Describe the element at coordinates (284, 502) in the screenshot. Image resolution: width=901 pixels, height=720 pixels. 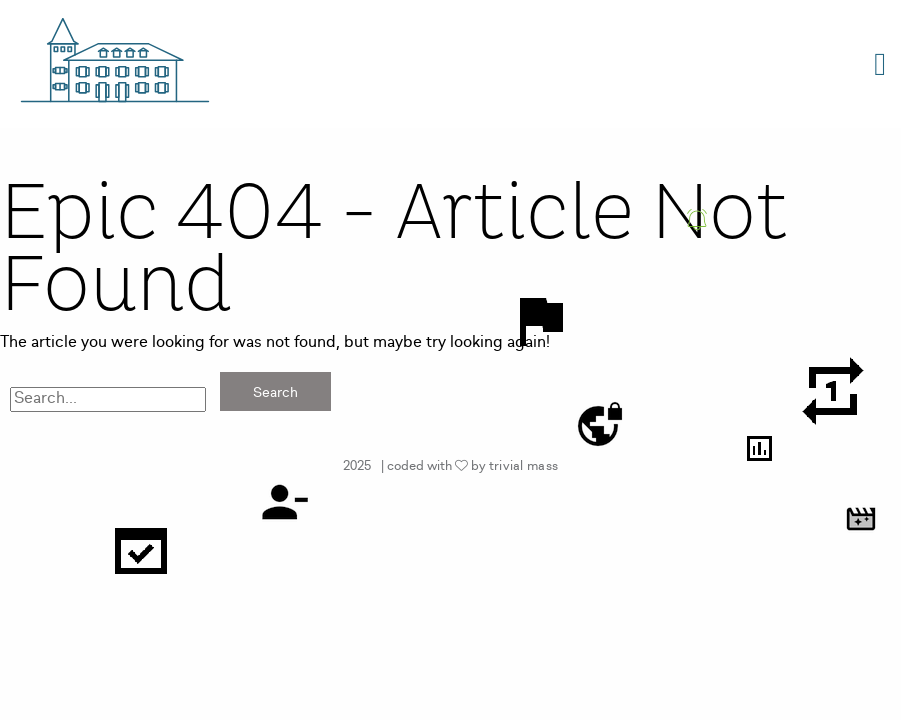
I see `remove a contact or friend` at that location.